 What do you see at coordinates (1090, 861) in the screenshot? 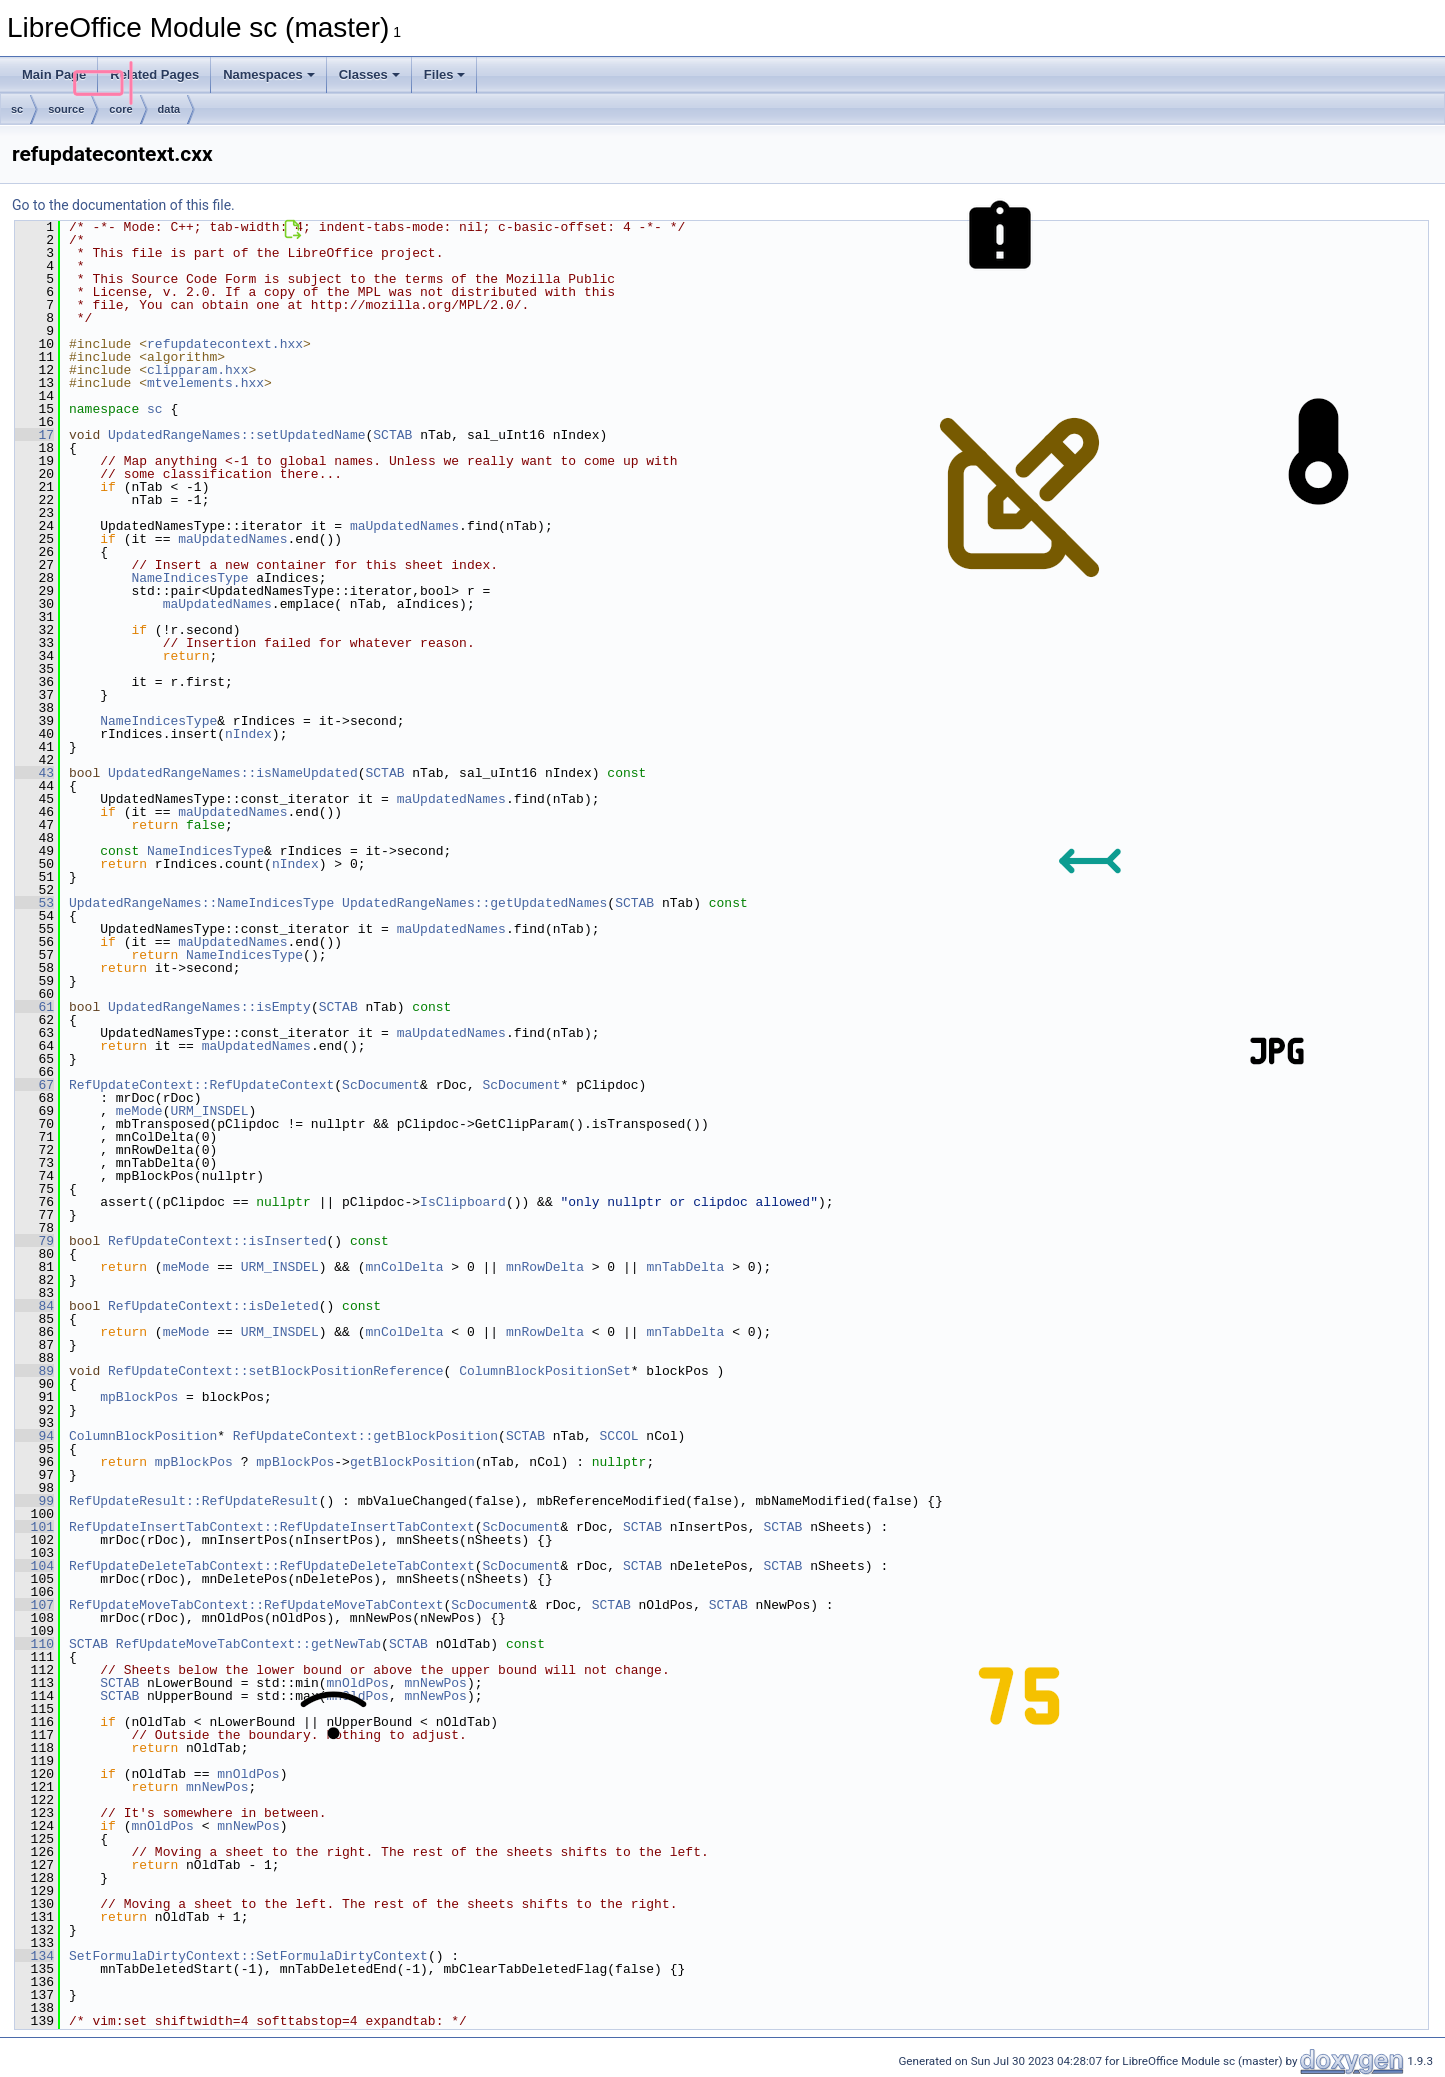
I see `go back to the previous screen` at bounding box center [1090, 861].